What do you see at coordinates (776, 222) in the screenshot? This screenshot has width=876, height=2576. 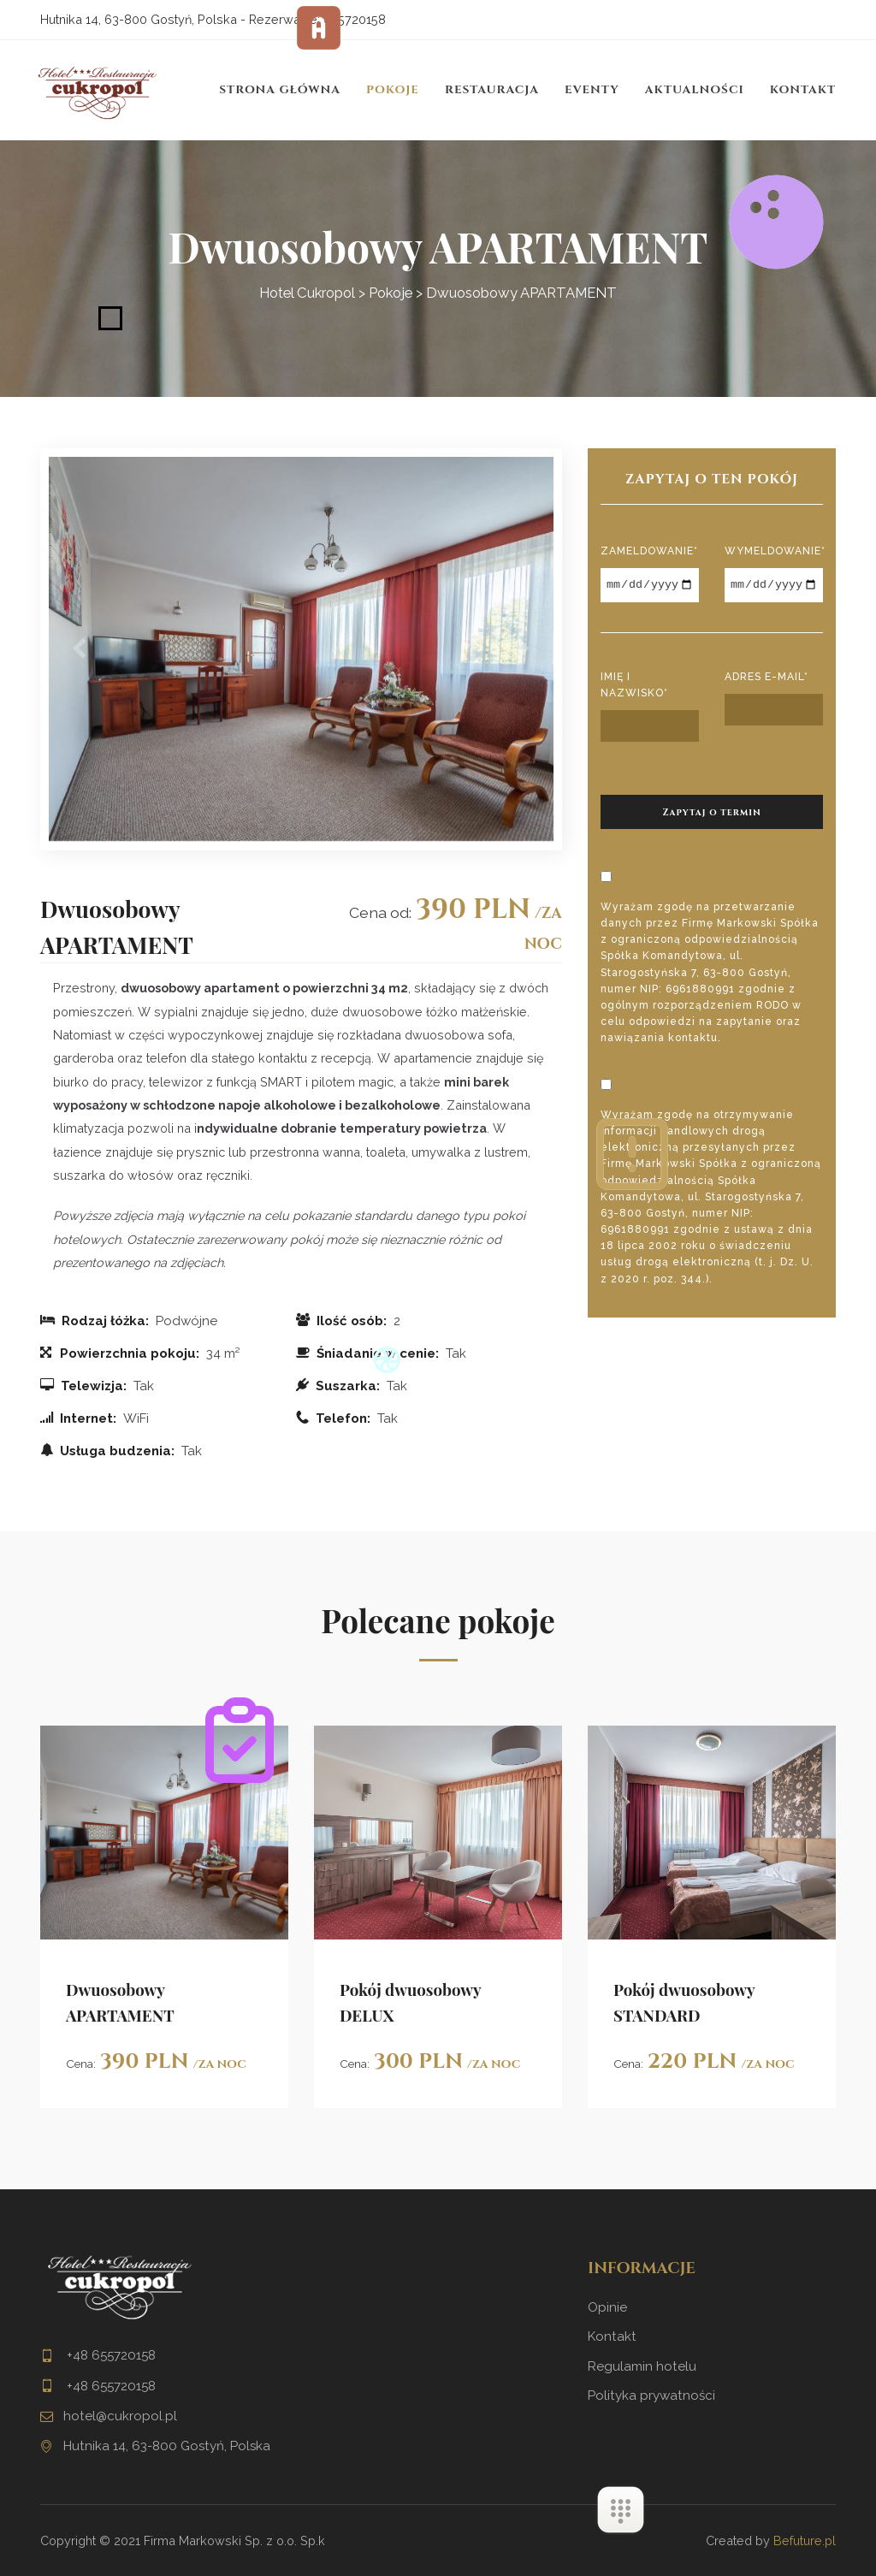 I see `access bowling or sports games` at bounding box center [776, 222].